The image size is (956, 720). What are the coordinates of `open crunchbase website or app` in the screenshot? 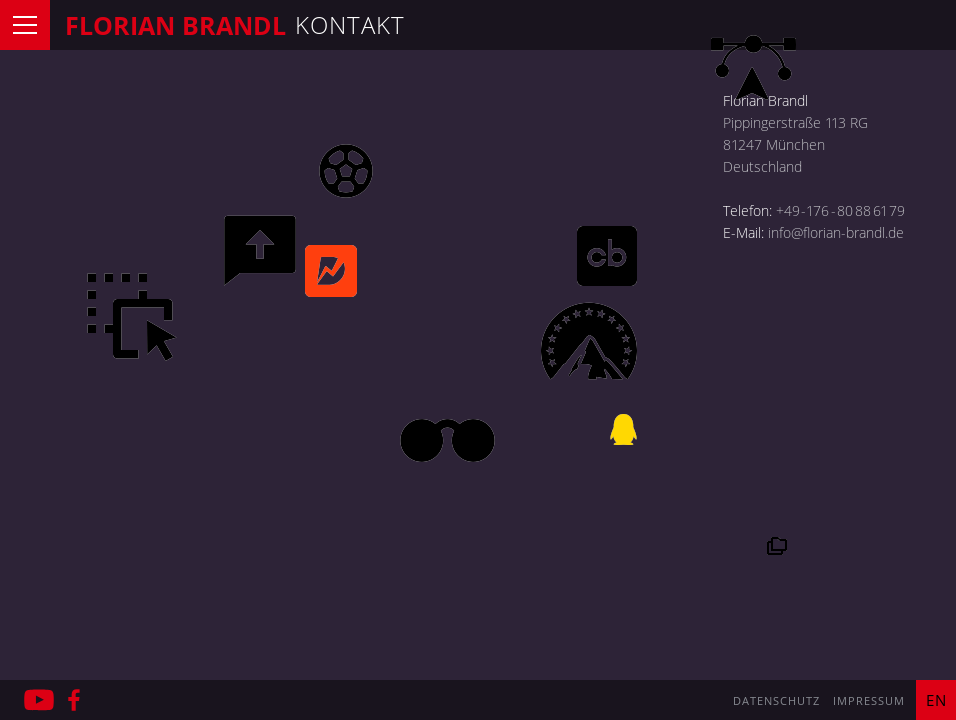 It's located at (607, 256).